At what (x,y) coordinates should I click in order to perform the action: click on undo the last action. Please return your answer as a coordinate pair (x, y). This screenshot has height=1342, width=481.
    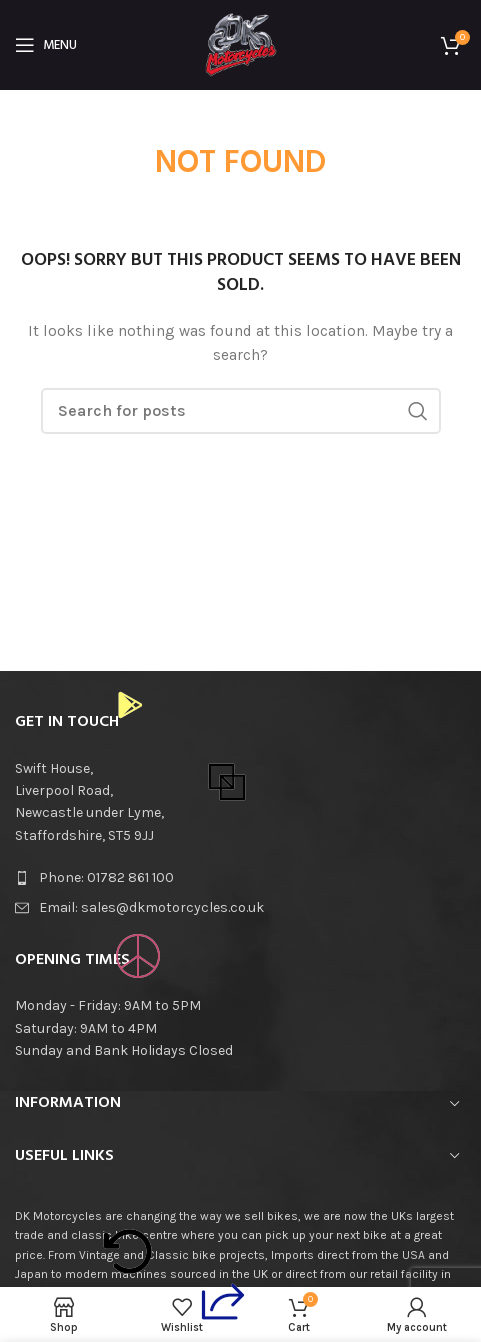
    Looking at the image, I should click on (129, 1251).